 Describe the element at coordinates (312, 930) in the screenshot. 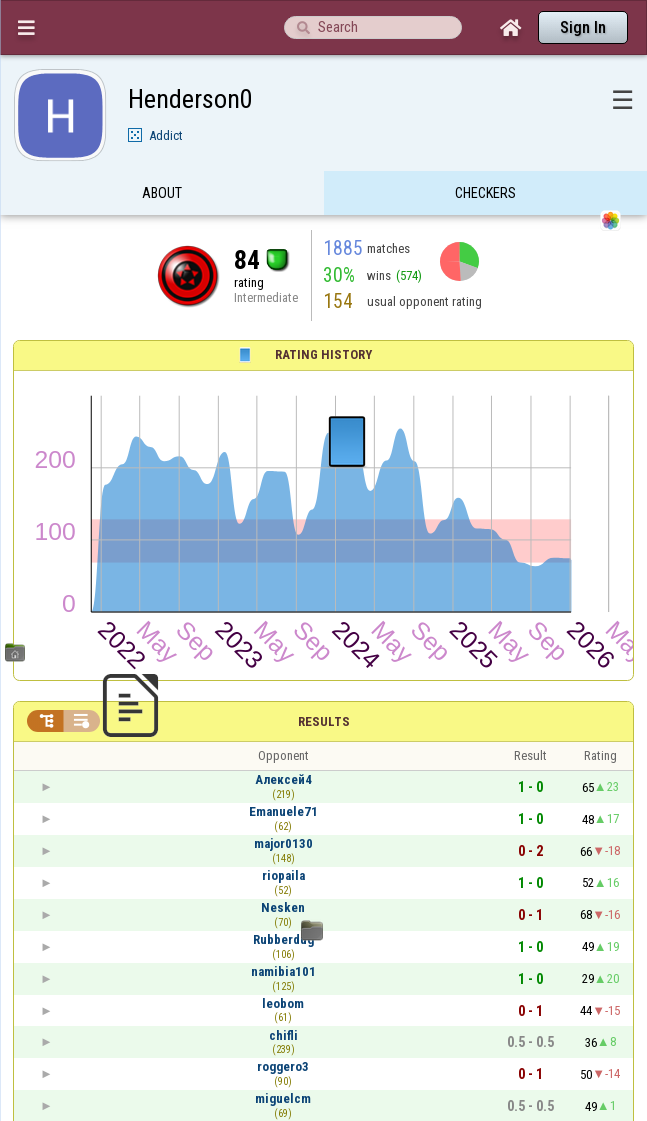

I see `drop files here to add them to folder` at that location.